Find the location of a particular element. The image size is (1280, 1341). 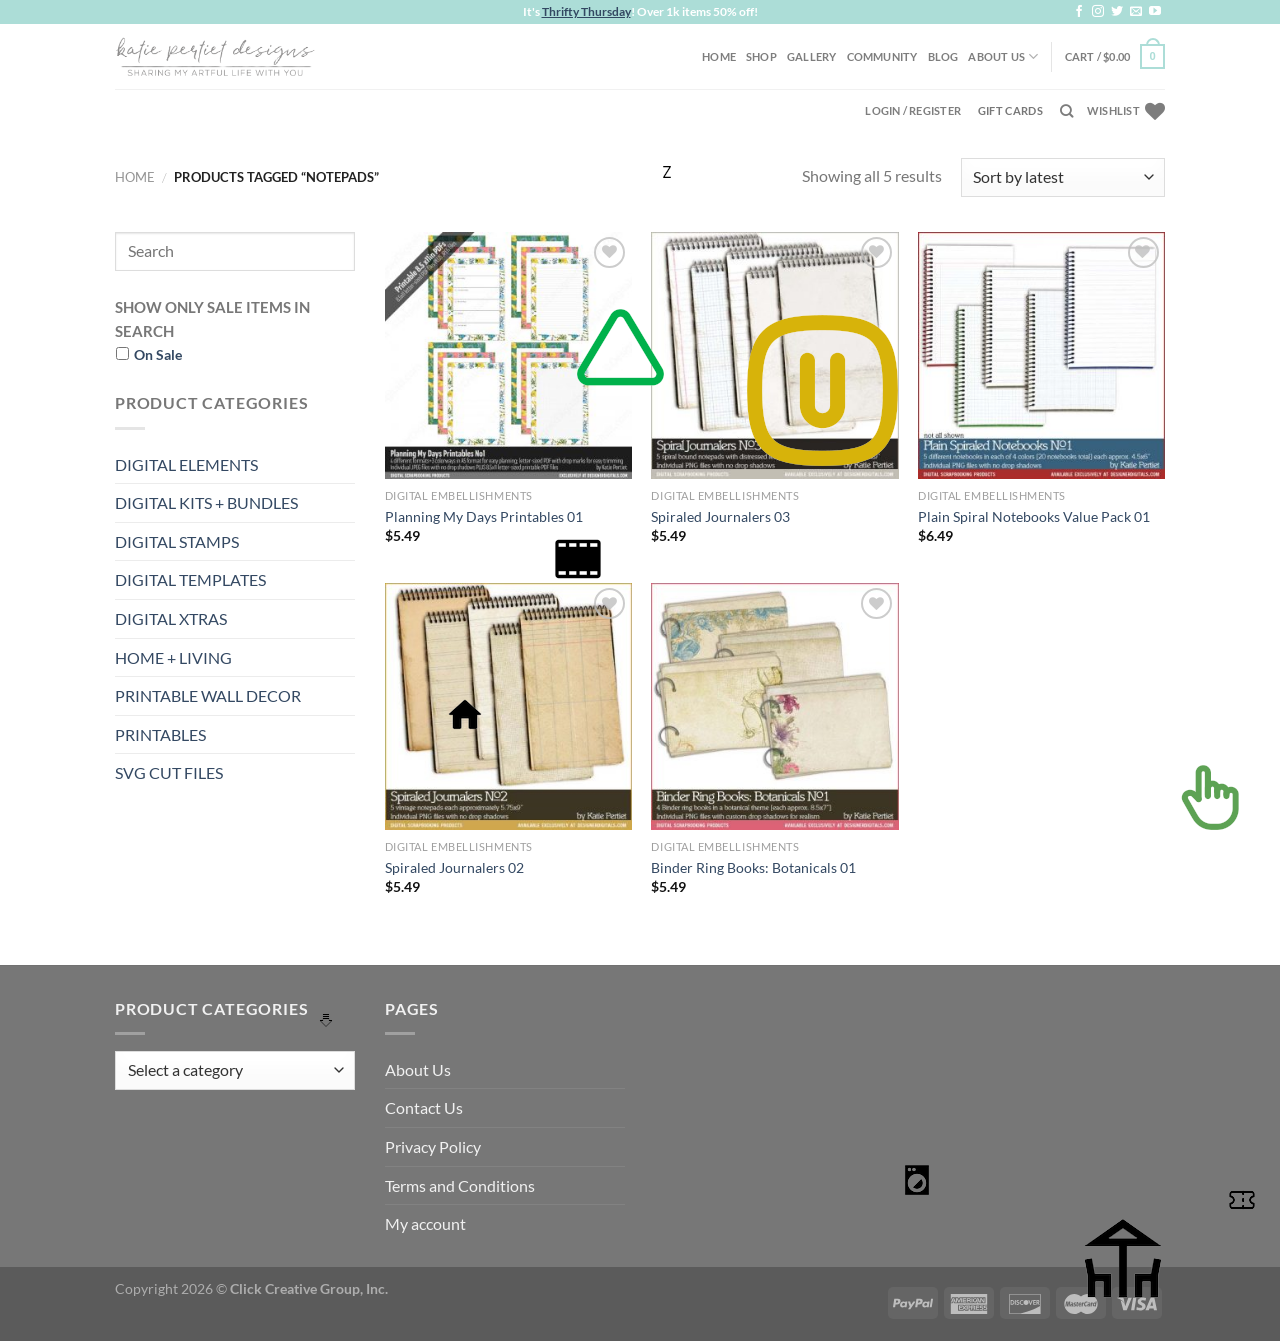

navigate to the home screen is located at coordinates (465, 715).